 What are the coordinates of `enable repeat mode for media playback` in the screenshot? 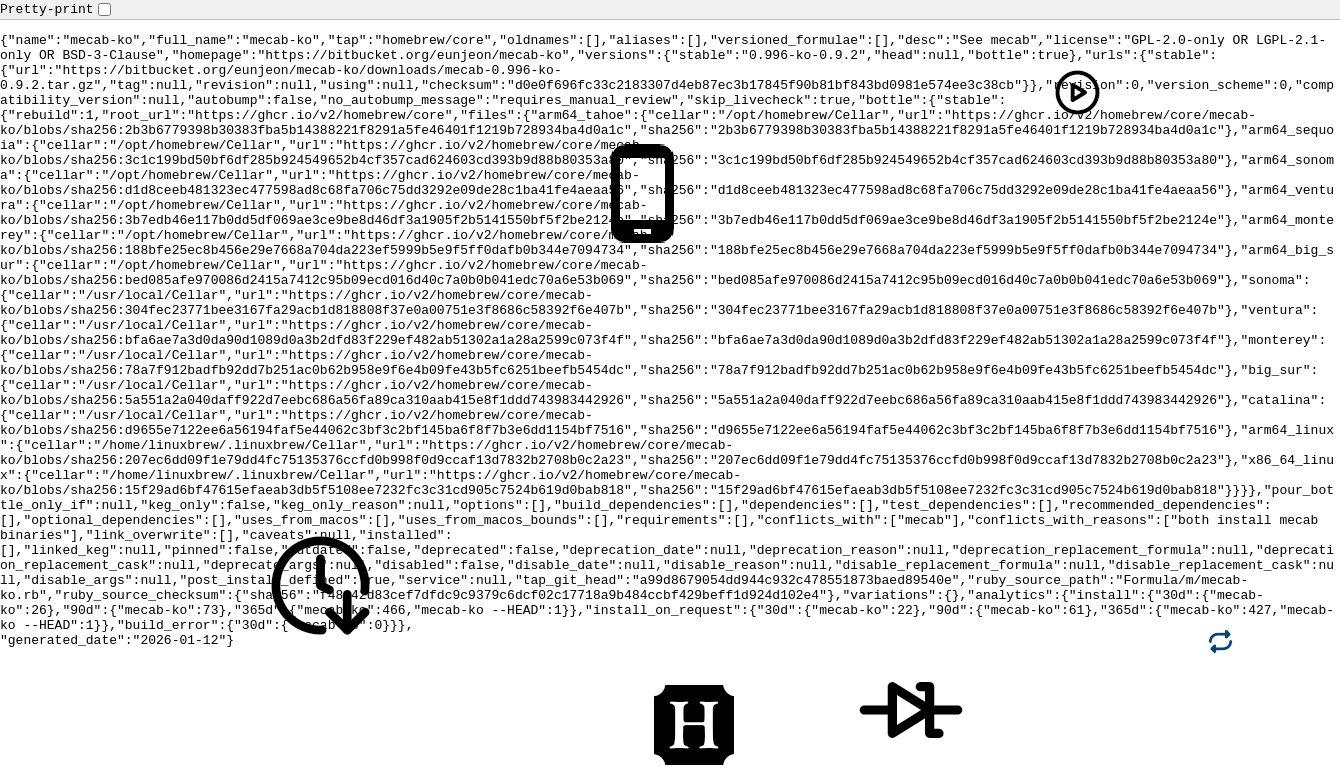 It's located at (1220, 641).